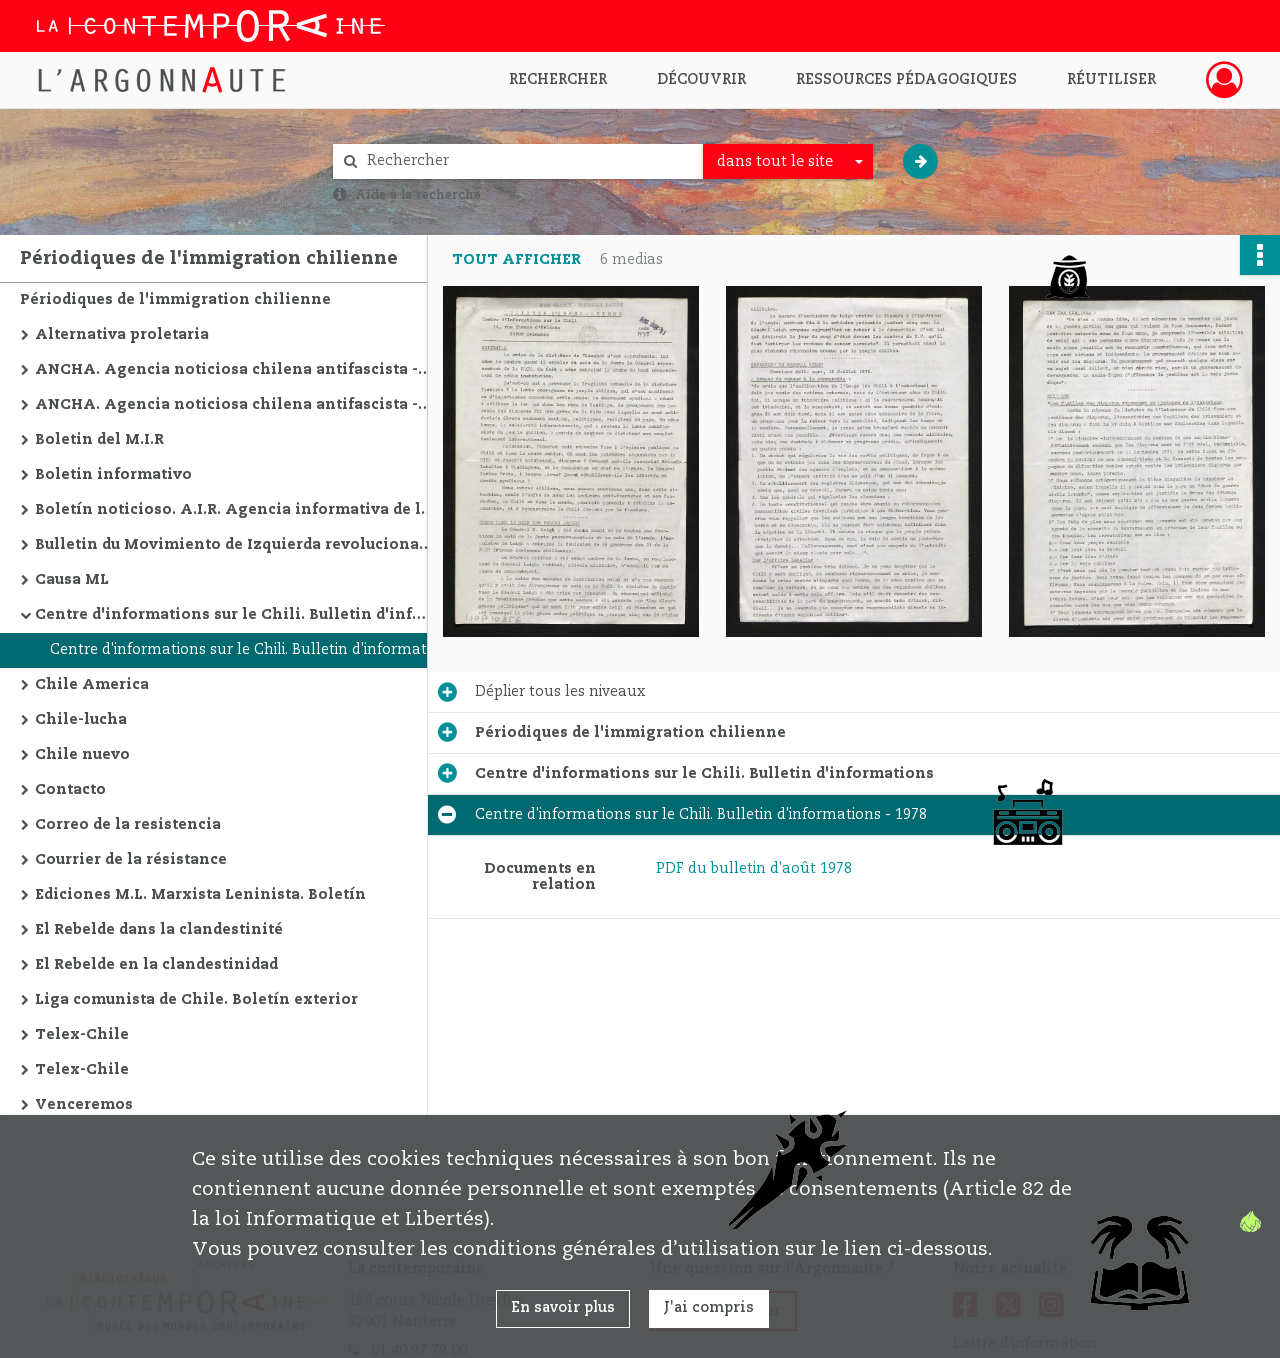 The width and height of the screenshot is (1280, 1358). What do you see at coordinates (1028, 813) in the screenshot?
I see `open music player or audio controls` at bounding box center [1028, 813].